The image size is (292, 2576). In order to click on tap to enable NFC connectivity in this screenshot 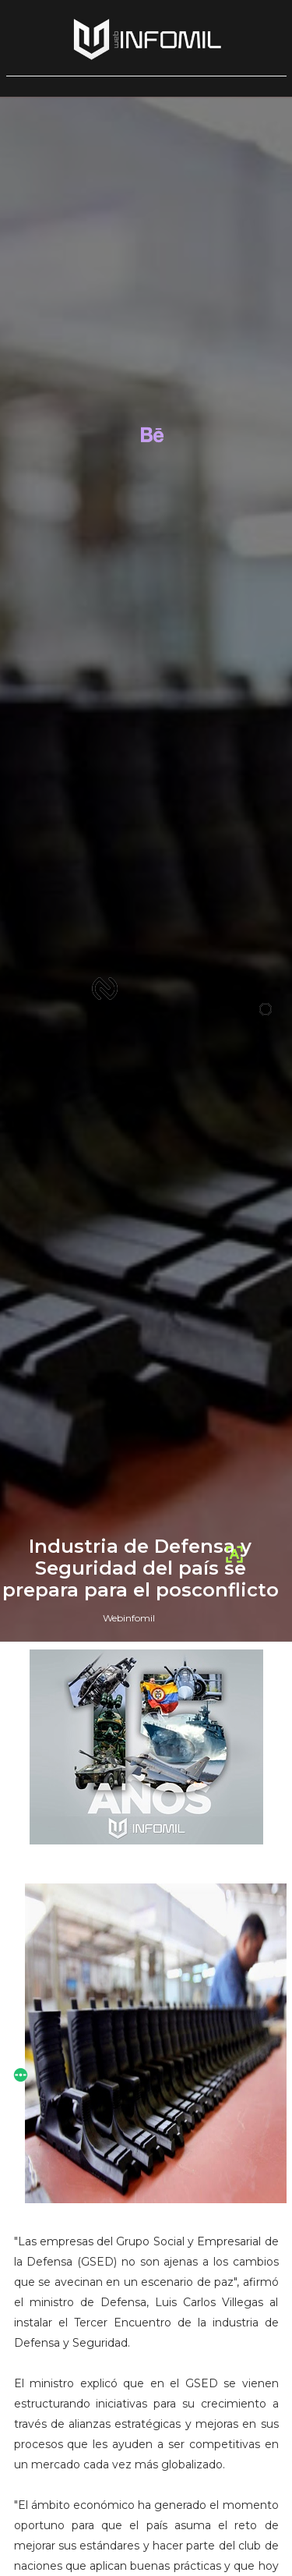, I will do `click(104, 988)`.